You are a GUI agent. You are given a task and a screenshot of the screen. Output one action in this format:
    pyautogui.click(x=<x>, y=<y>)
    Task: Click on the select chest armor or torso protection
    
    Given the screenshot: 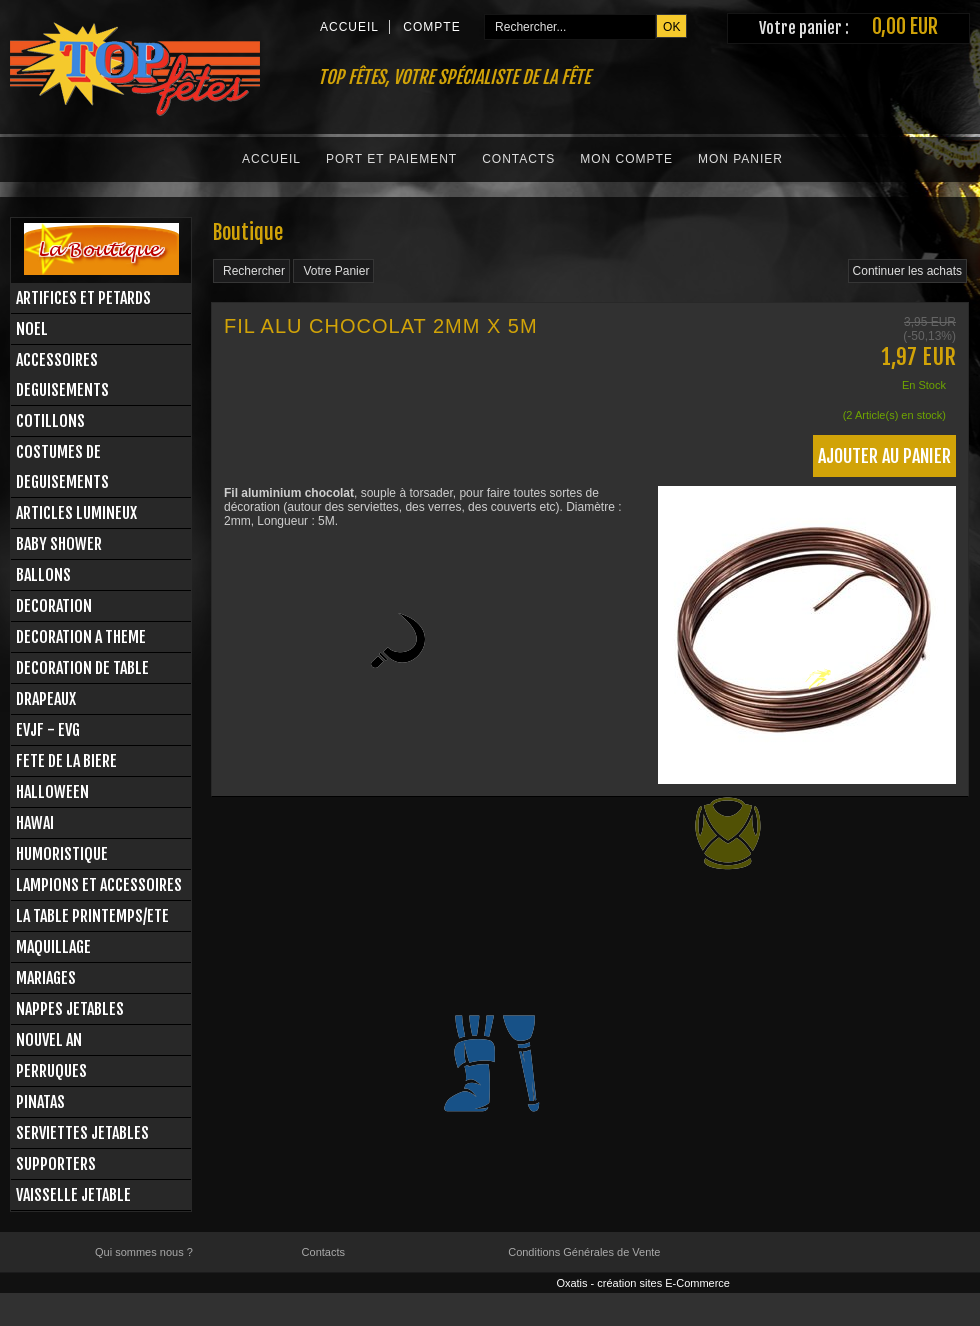 What is the action you would take?
    pyautogui.click(x=727, y=833)
    